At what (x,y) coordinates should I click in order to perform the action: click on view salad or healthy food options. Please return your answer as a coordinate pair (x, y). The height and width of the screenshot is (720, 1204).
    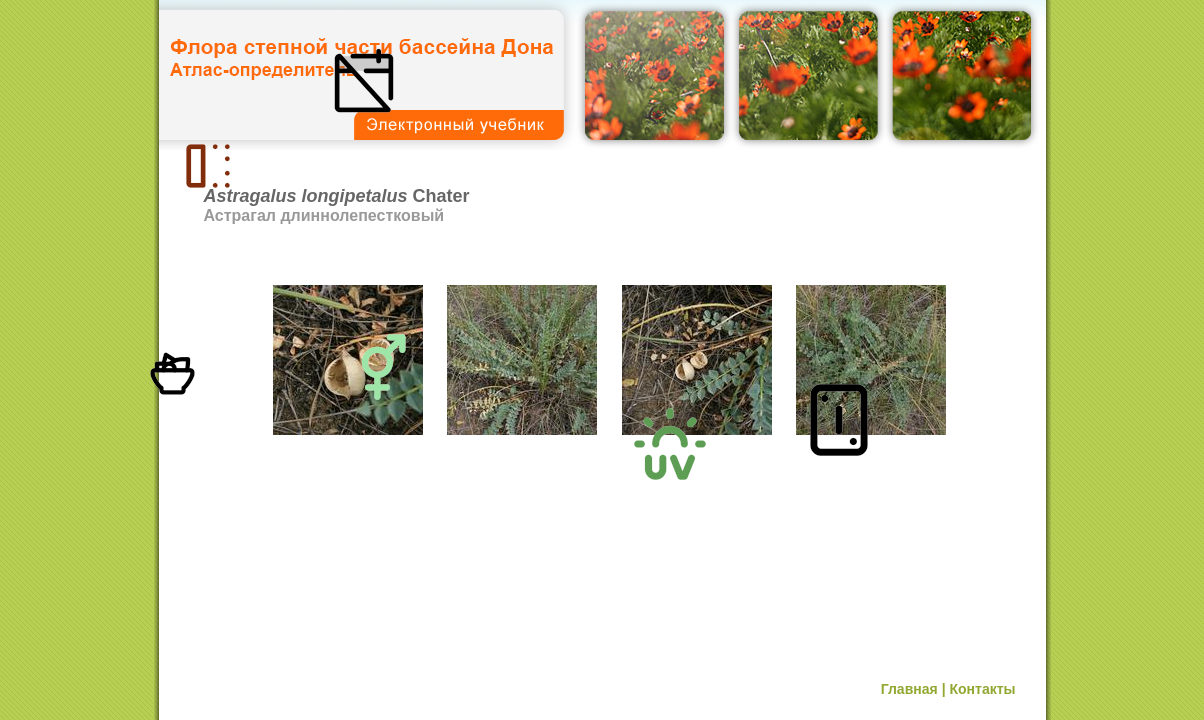
    Looking at the image, I should click on (172, 372).